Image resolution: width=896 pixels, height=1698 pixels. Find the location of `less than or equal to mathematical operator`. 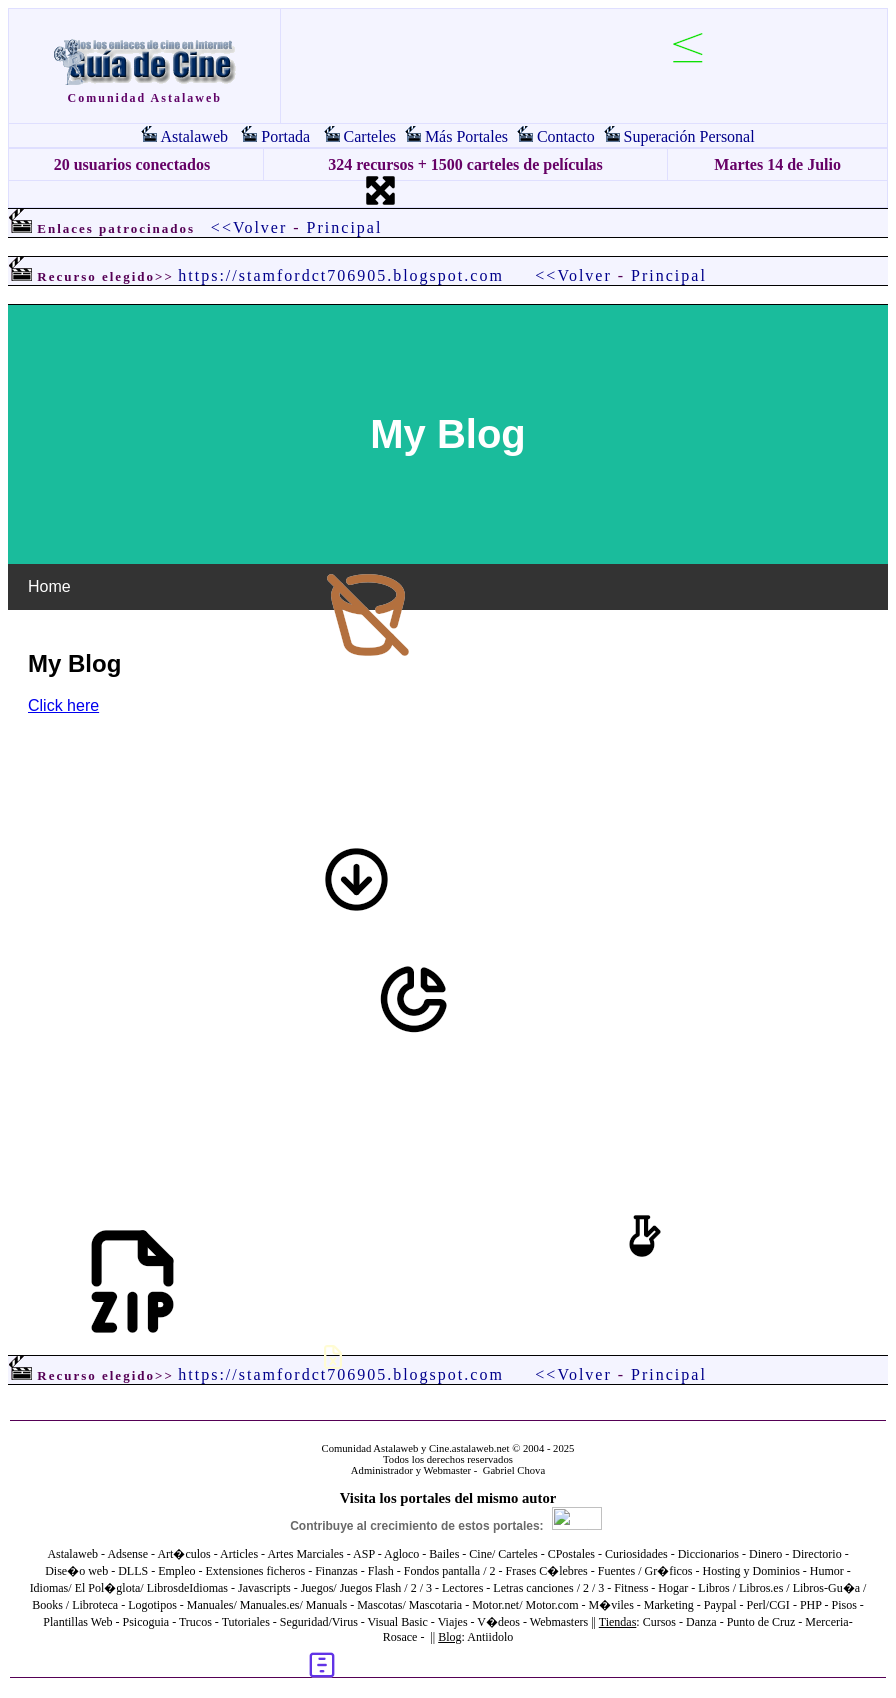

less than or equal to mathematical operator is located at coordinates (688, 48).